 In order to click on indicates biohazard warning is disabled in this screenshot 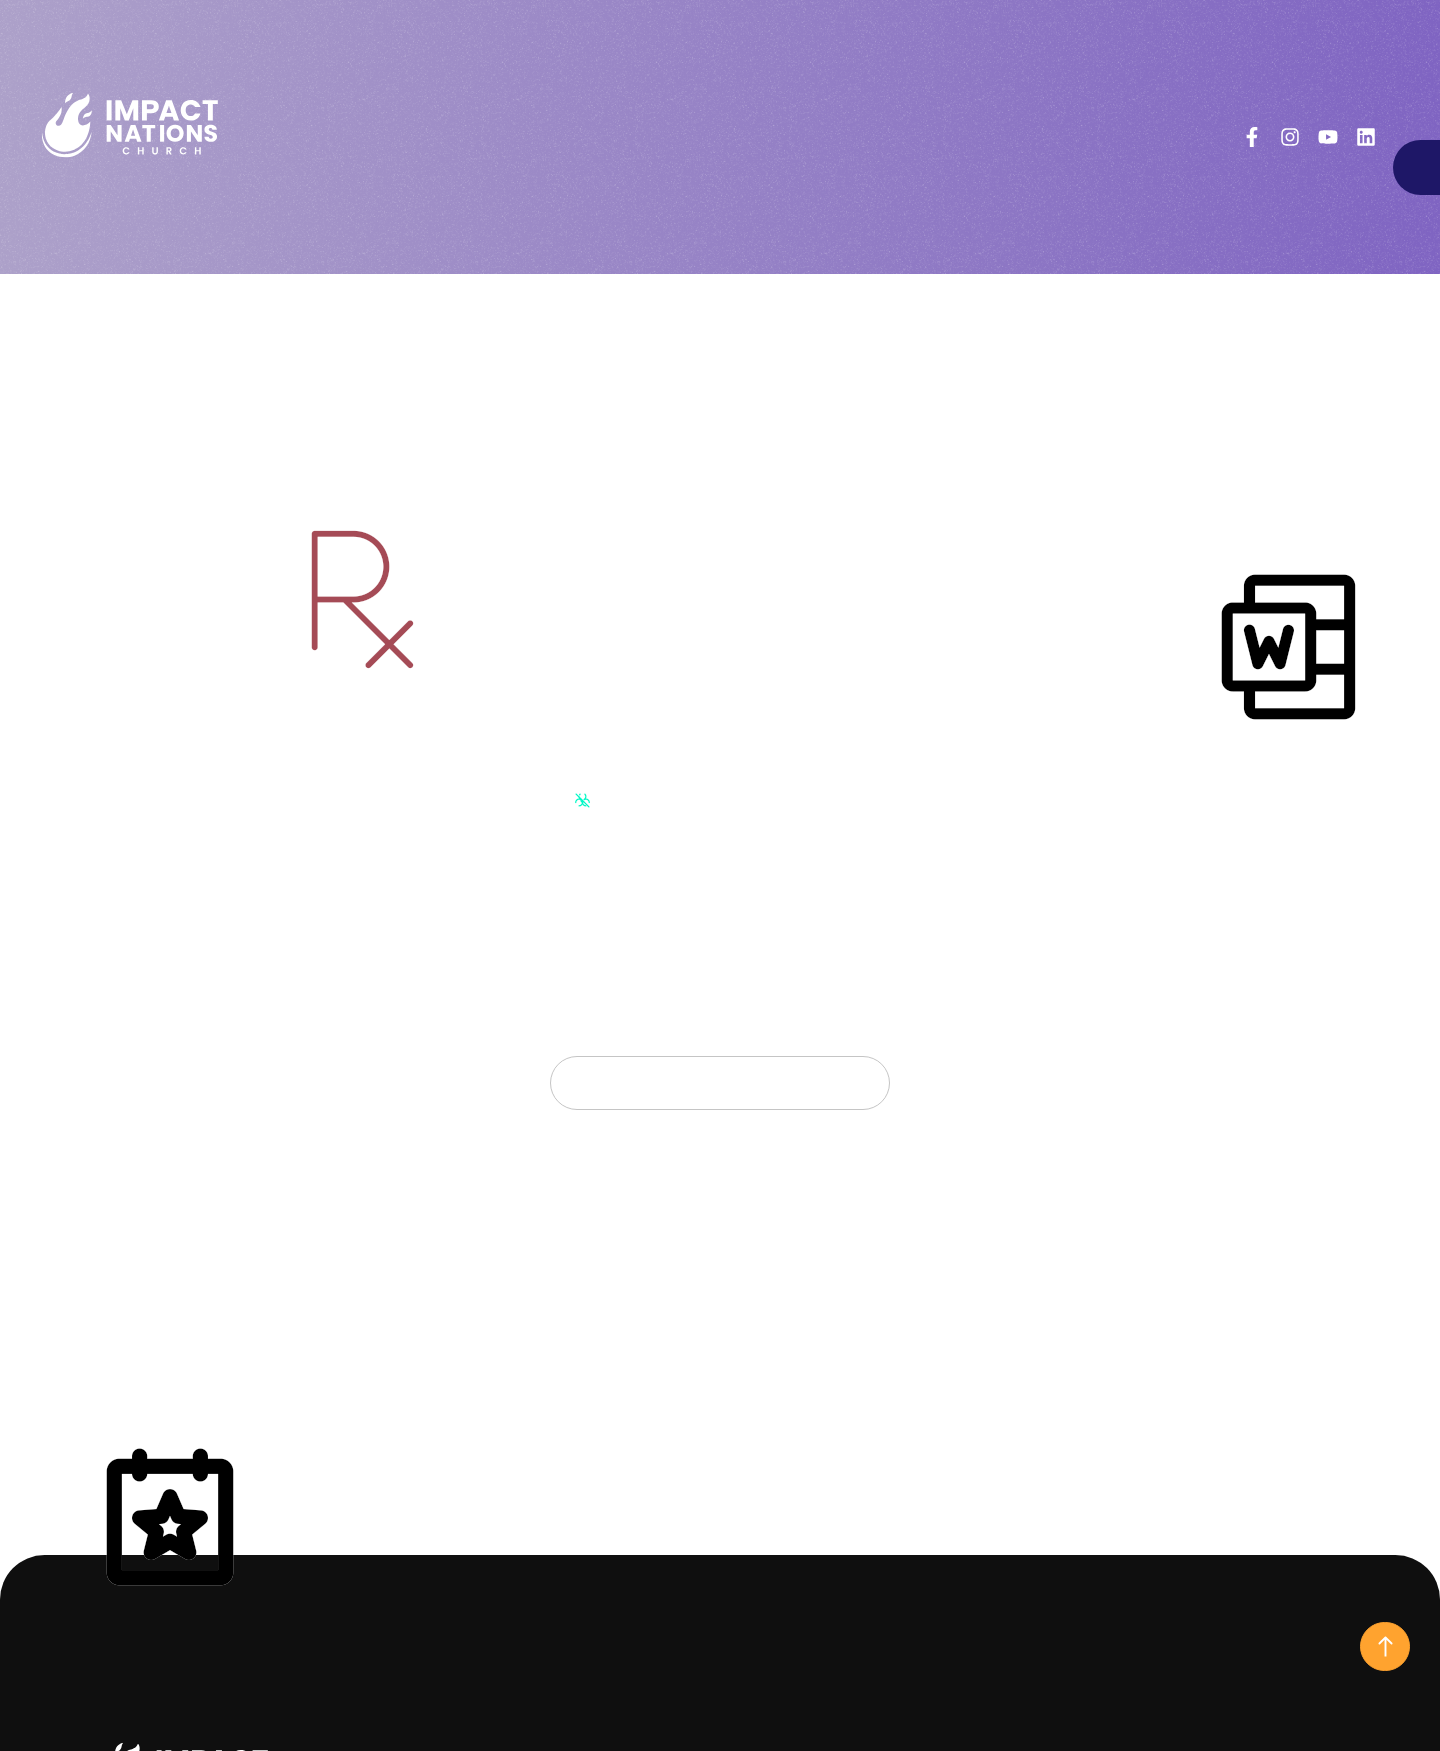, I will do `click(582, 800)`.